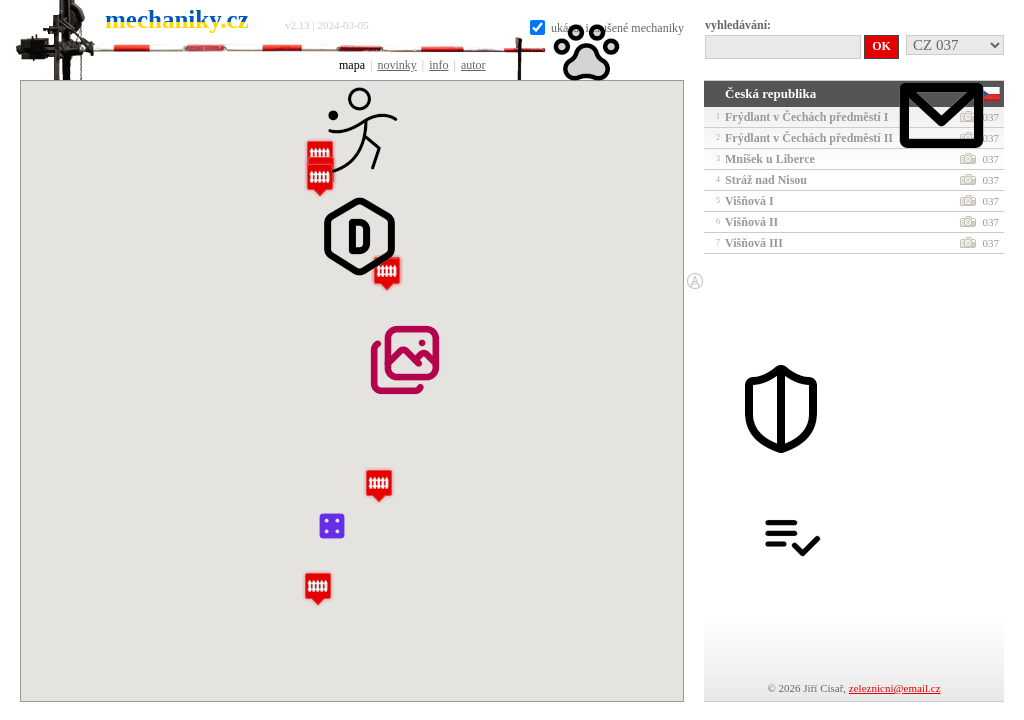 This screenshot has width=1024, height=720. I want to click on open your inbox or email, so click(941, 115).